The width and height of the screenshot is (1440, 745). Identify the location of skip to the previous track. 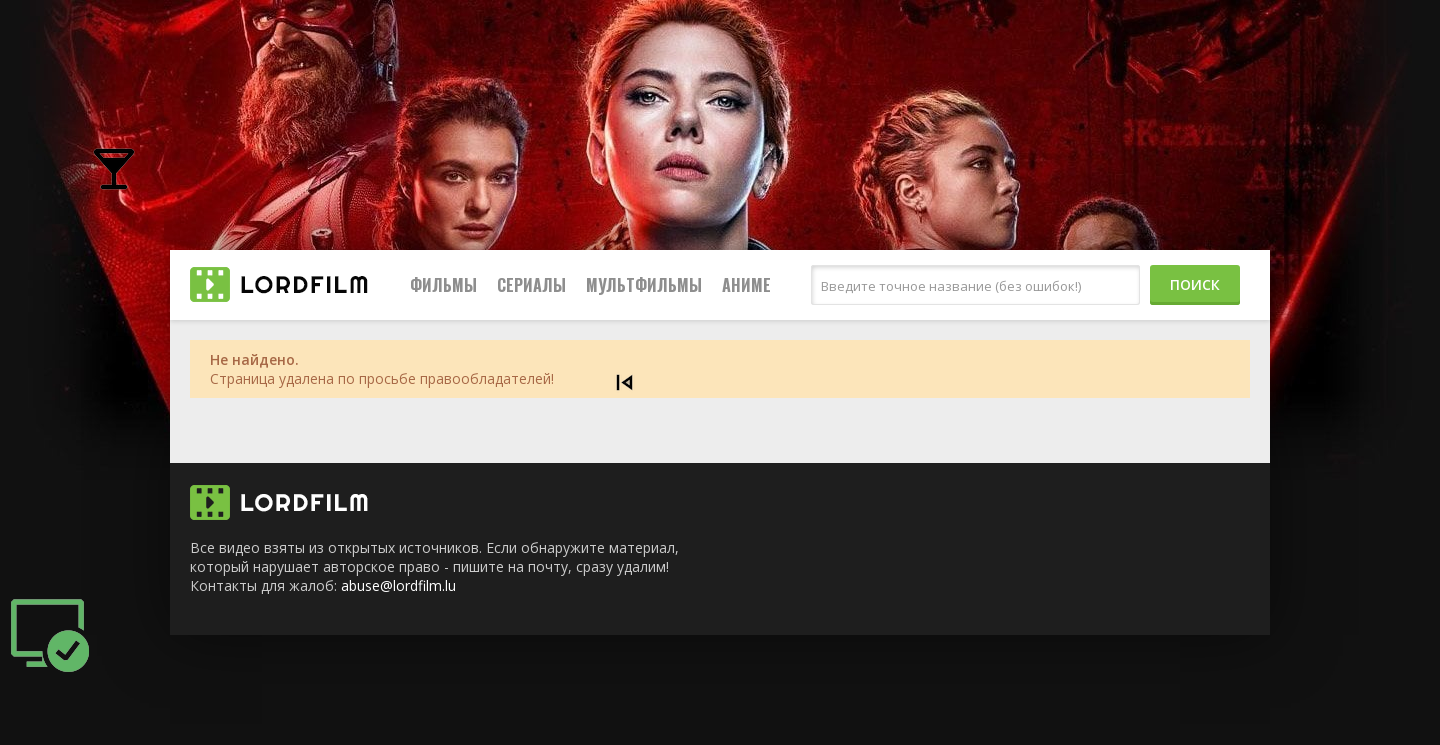
(624, 382).